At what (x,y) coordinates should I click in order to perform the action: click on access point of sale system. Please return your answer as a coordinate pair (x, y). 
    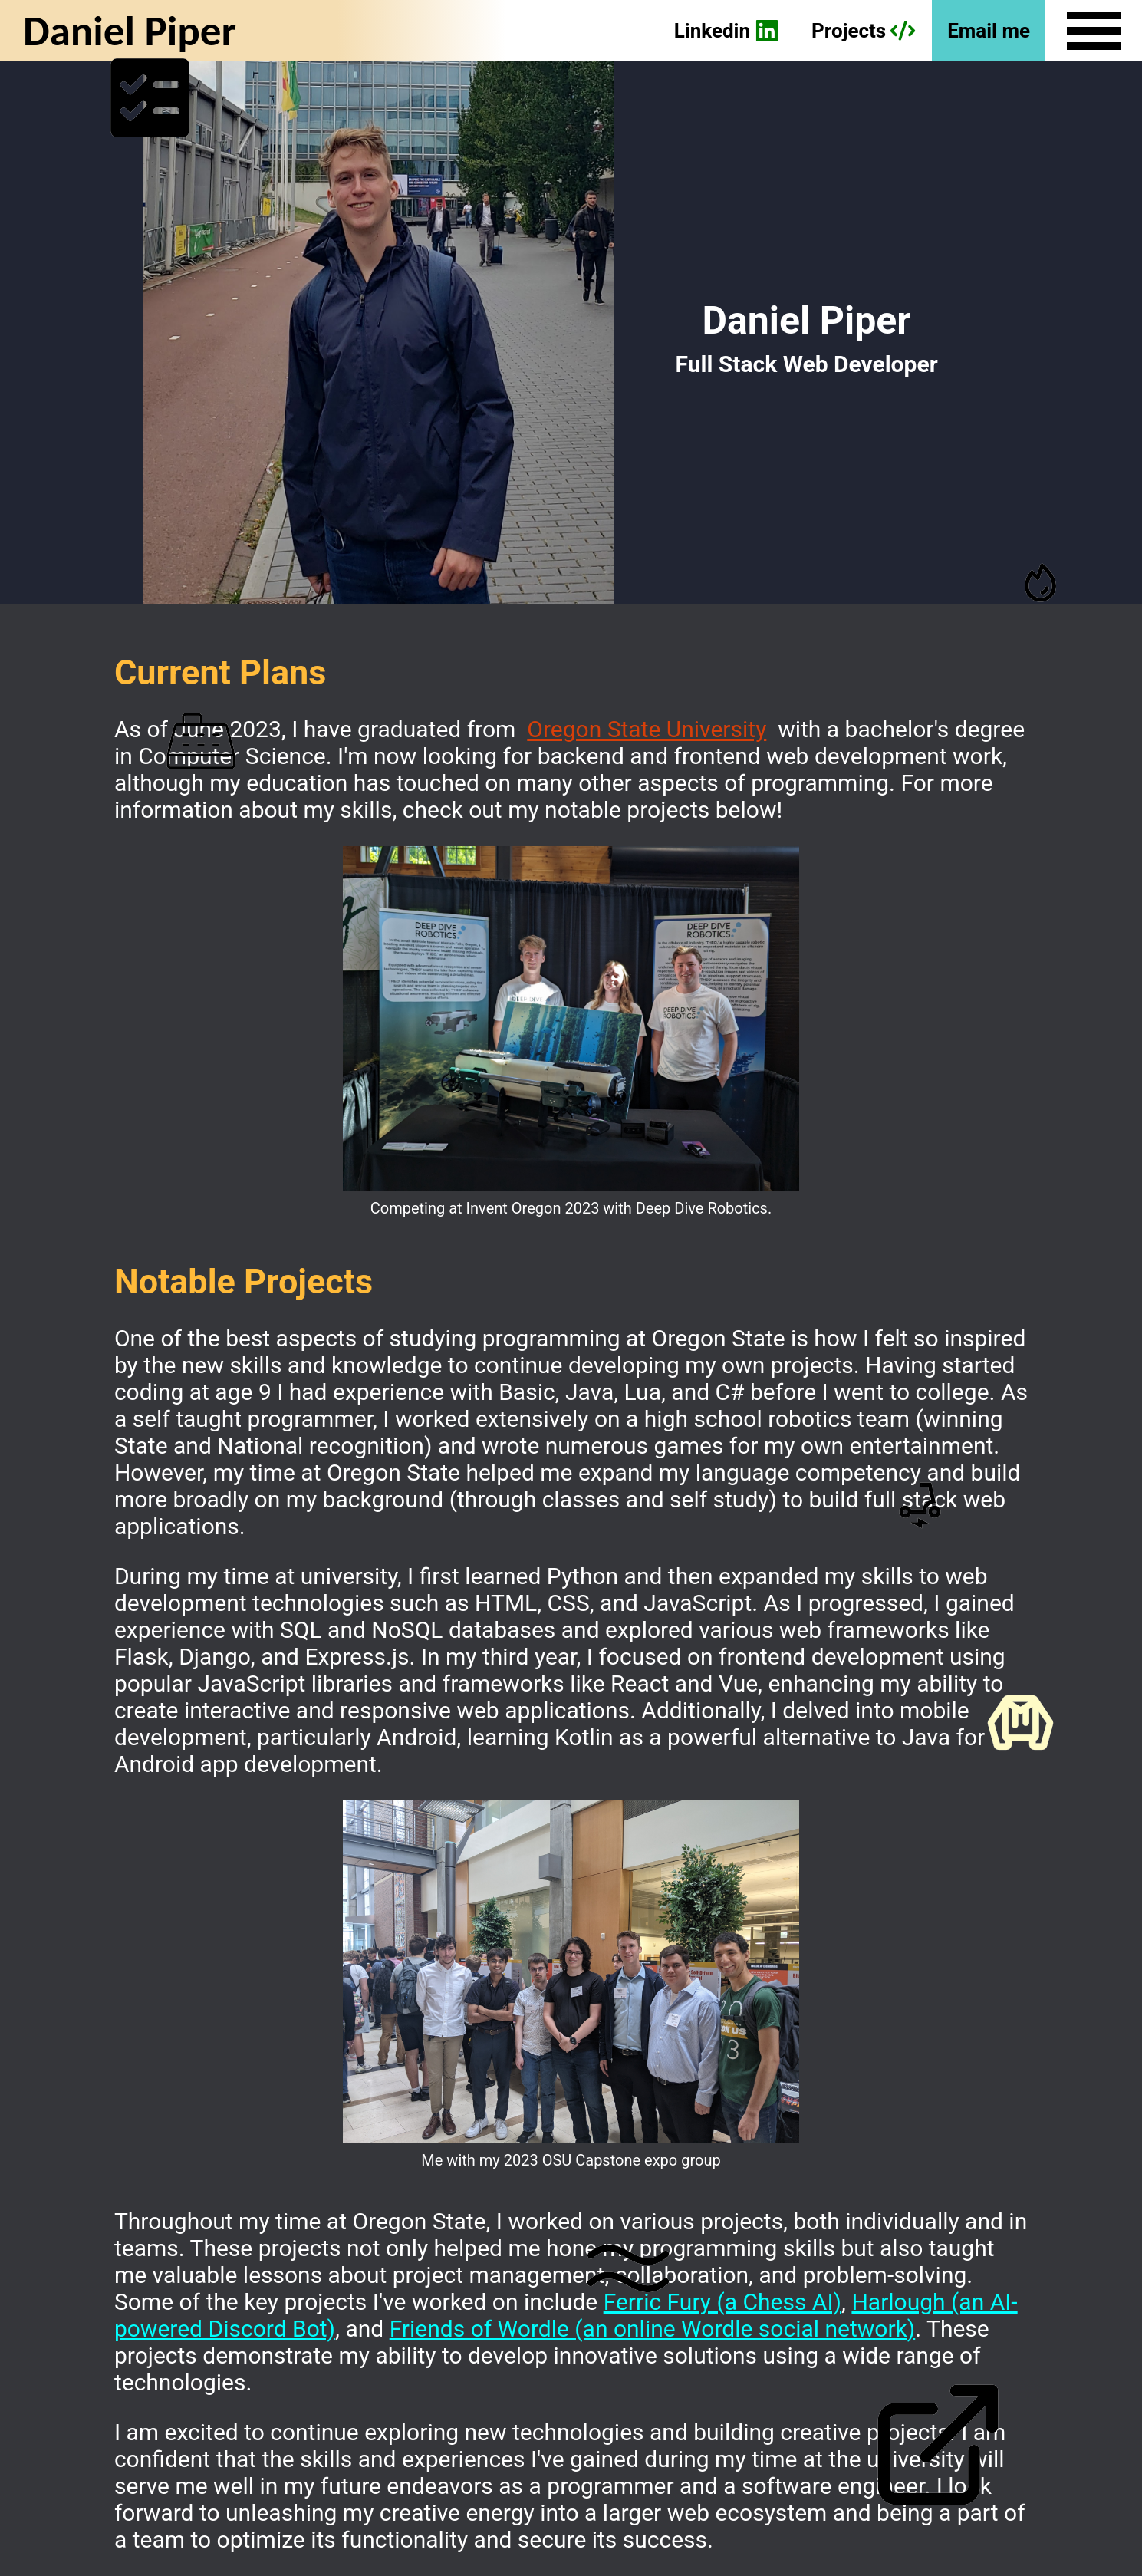
    Looking at the image, I should click on (201, 745).